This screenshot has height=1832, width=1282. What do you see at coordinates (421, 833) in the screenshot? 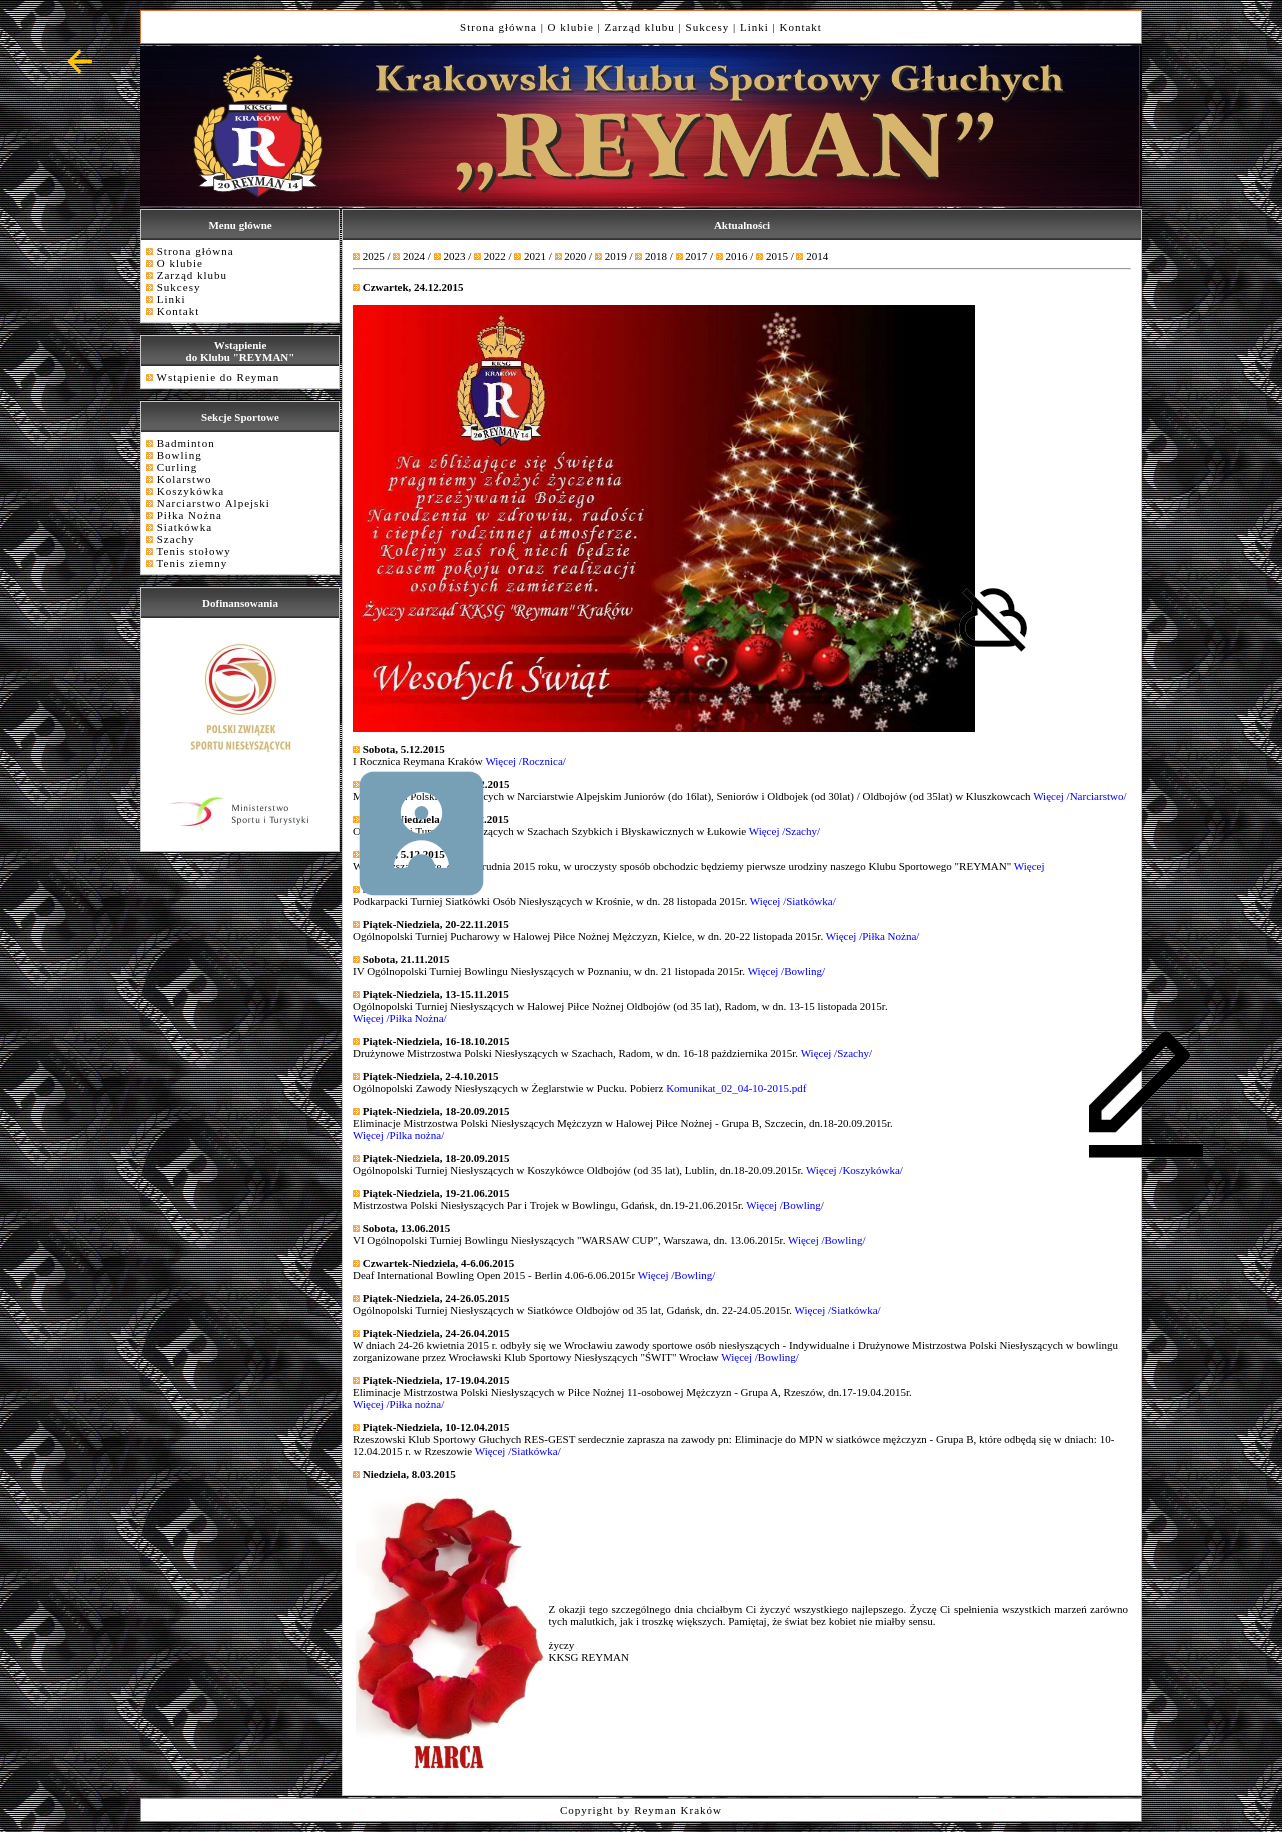
I see `view your account profile` at bounding box center [421, 833].